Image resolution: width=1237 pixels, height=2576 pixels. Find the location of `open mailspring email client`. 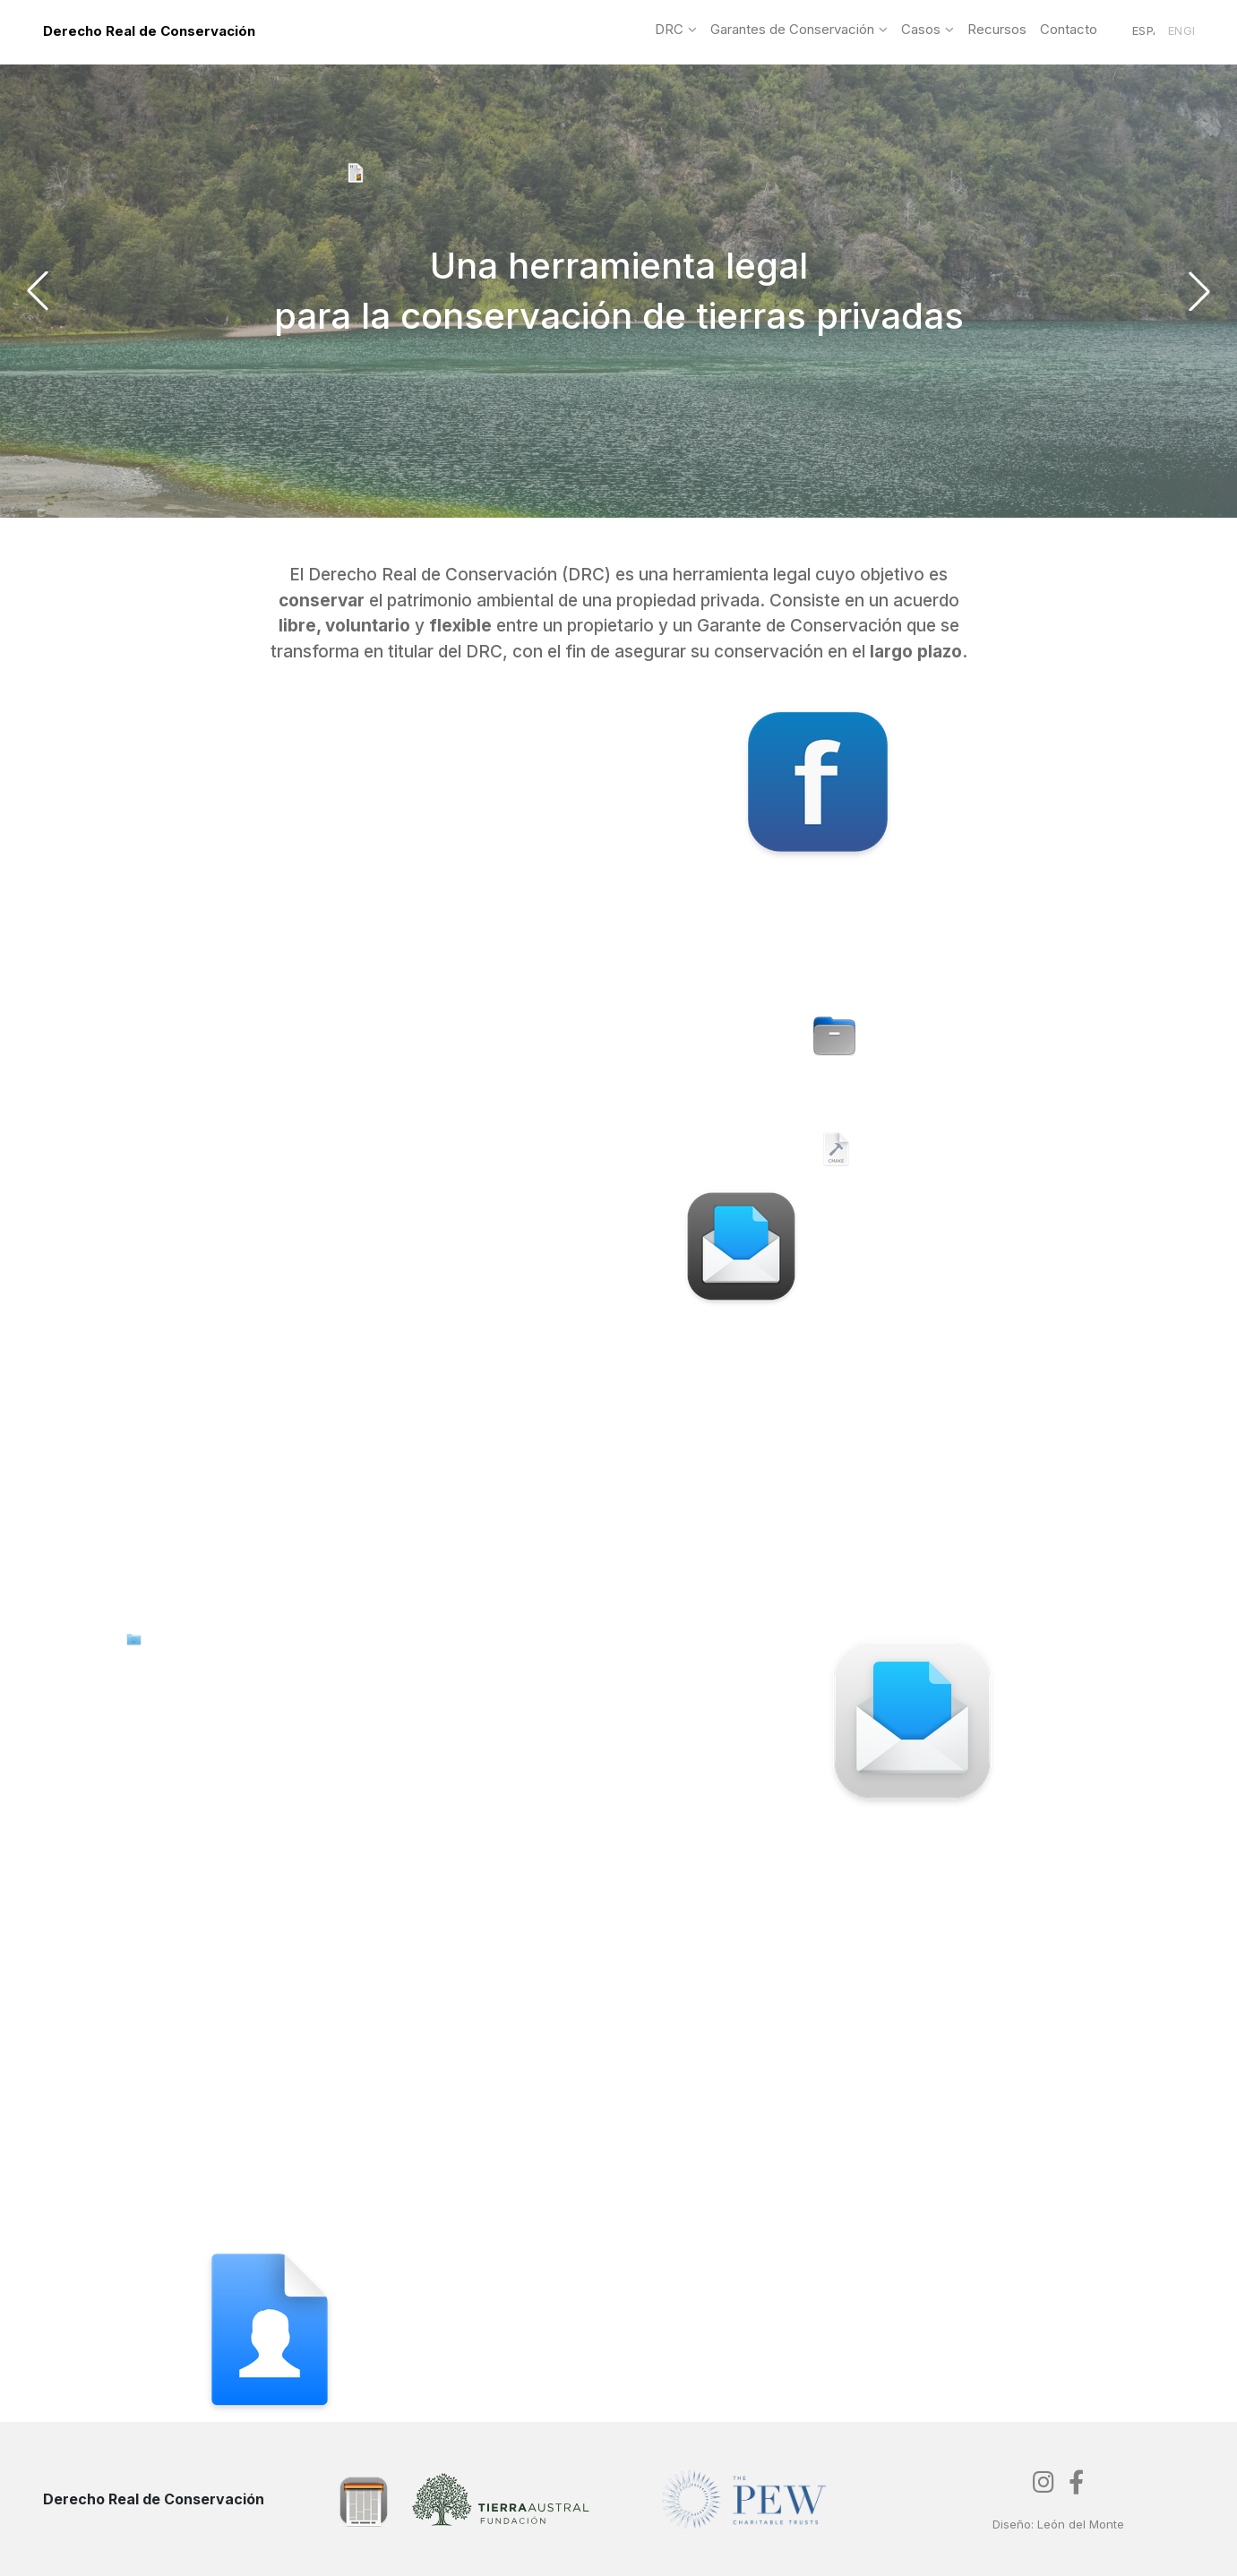

open mailspring email client is located at coordinates (912, 1720).